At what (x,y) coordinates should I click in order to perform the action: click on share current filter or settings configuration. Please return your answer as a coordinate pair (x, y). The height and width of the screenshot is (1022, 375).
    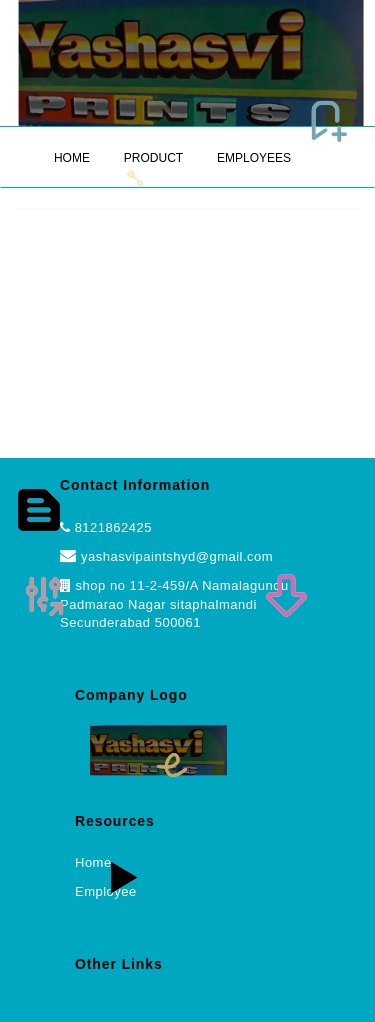
    Looking at the image, I should click on (43, 594).